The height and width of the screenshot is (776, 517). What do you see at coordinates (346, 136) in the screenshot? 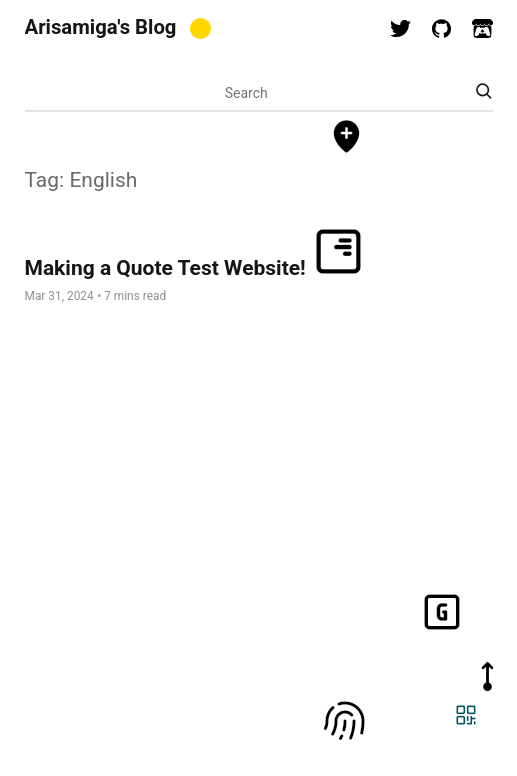
I see `add a new location pin` at bounding box center [346, 136].